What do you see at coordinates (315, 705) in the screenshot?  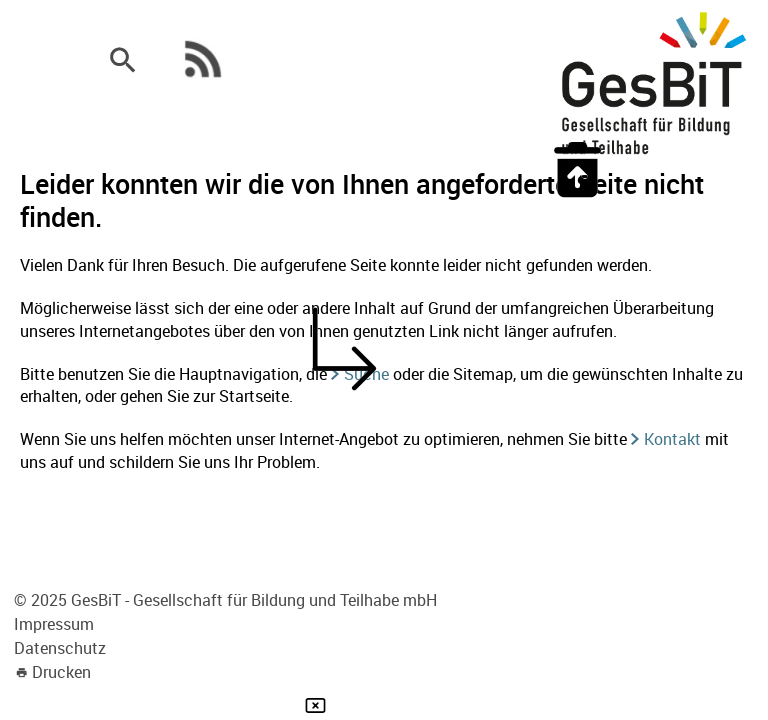 I see `close the current window` at bounding box center [315, 705].